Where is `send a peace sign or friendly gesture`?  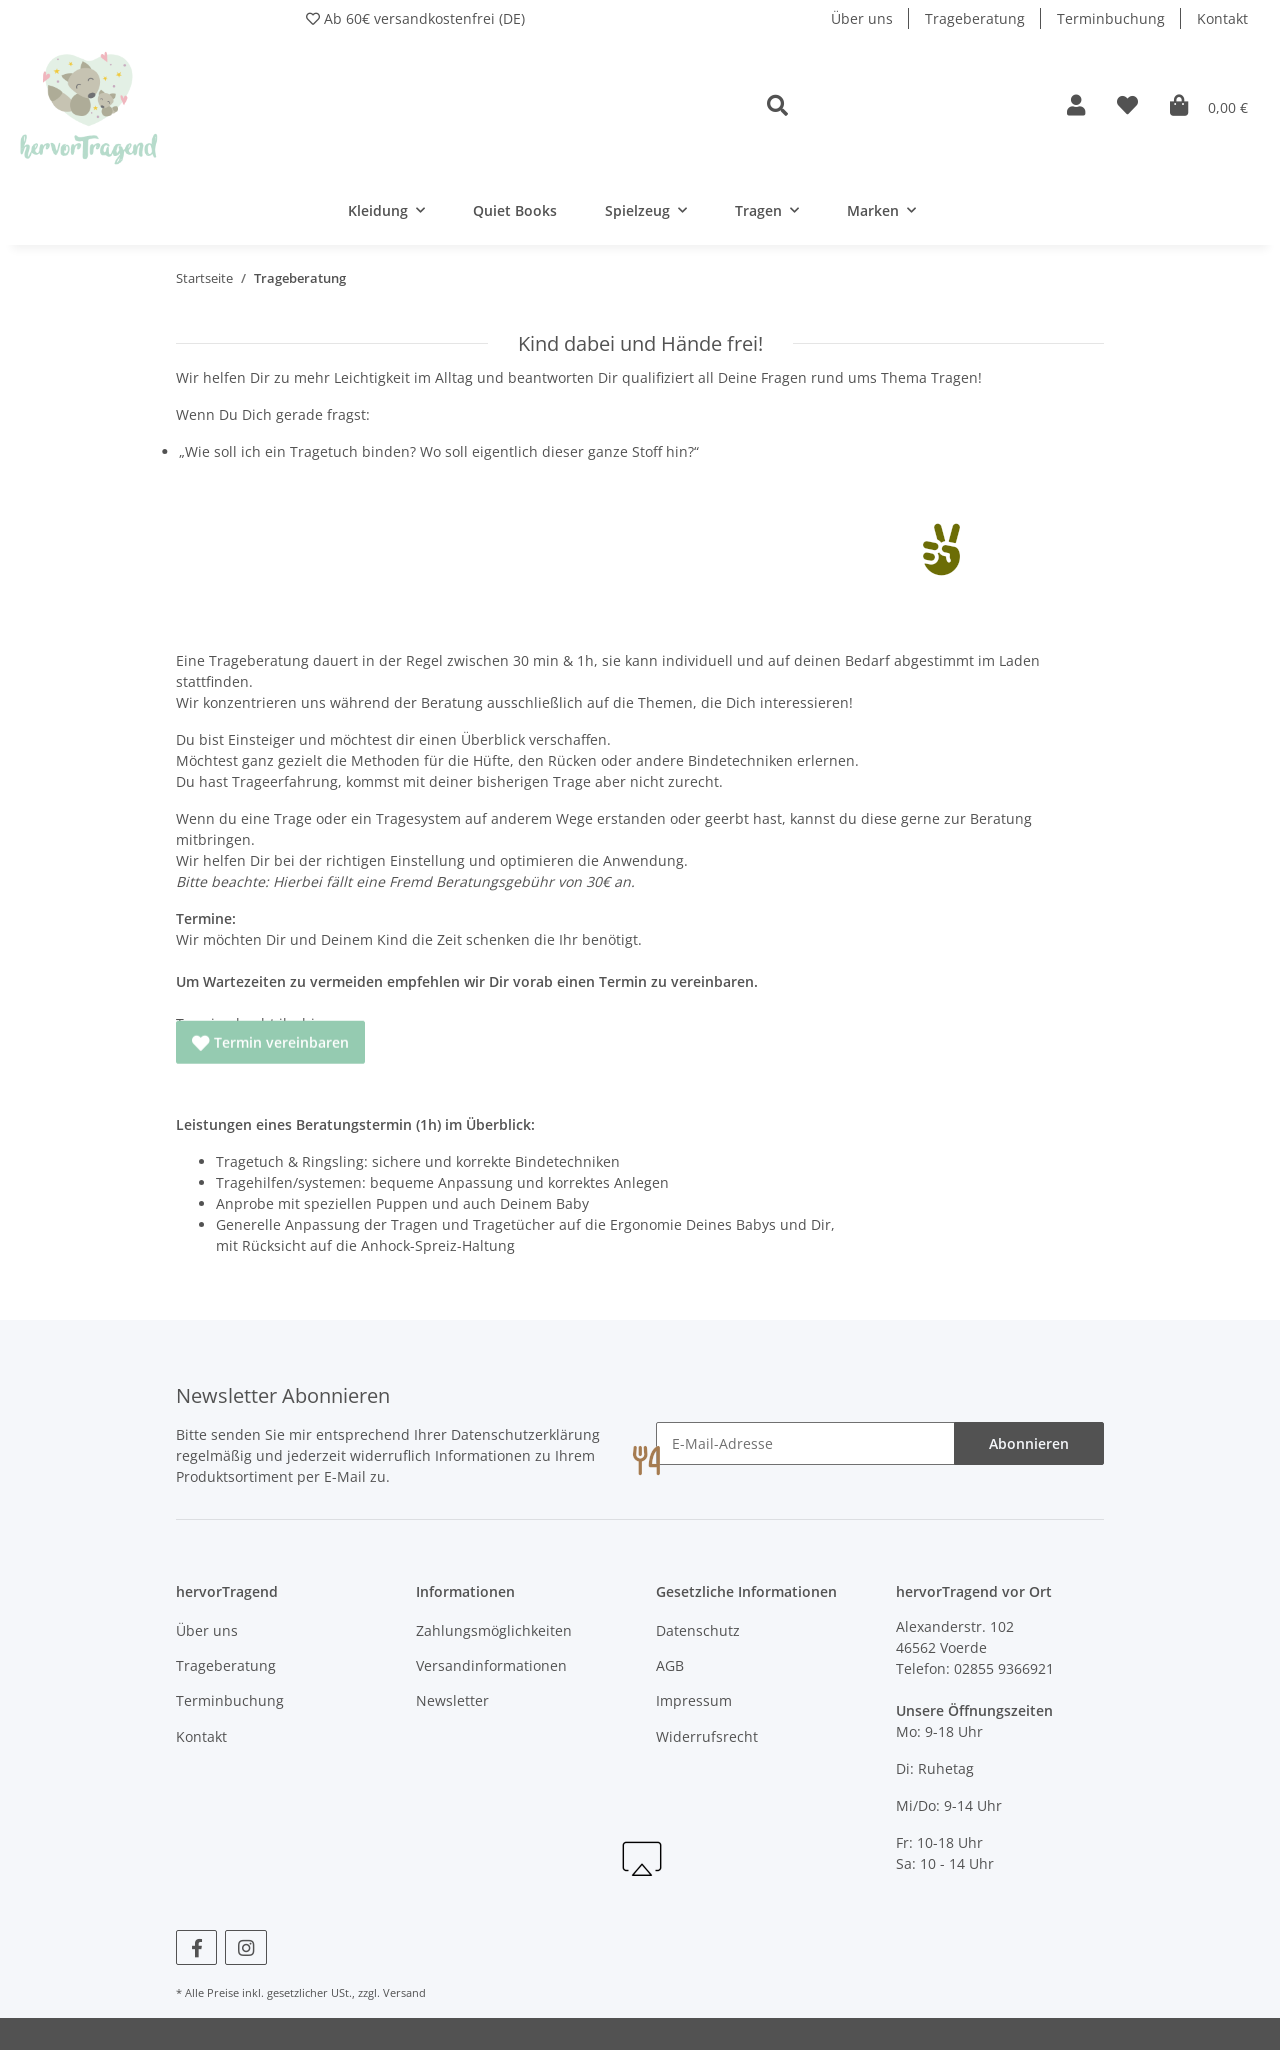 send a peace sign or friendly gesture is located at coordinates (941, 549).